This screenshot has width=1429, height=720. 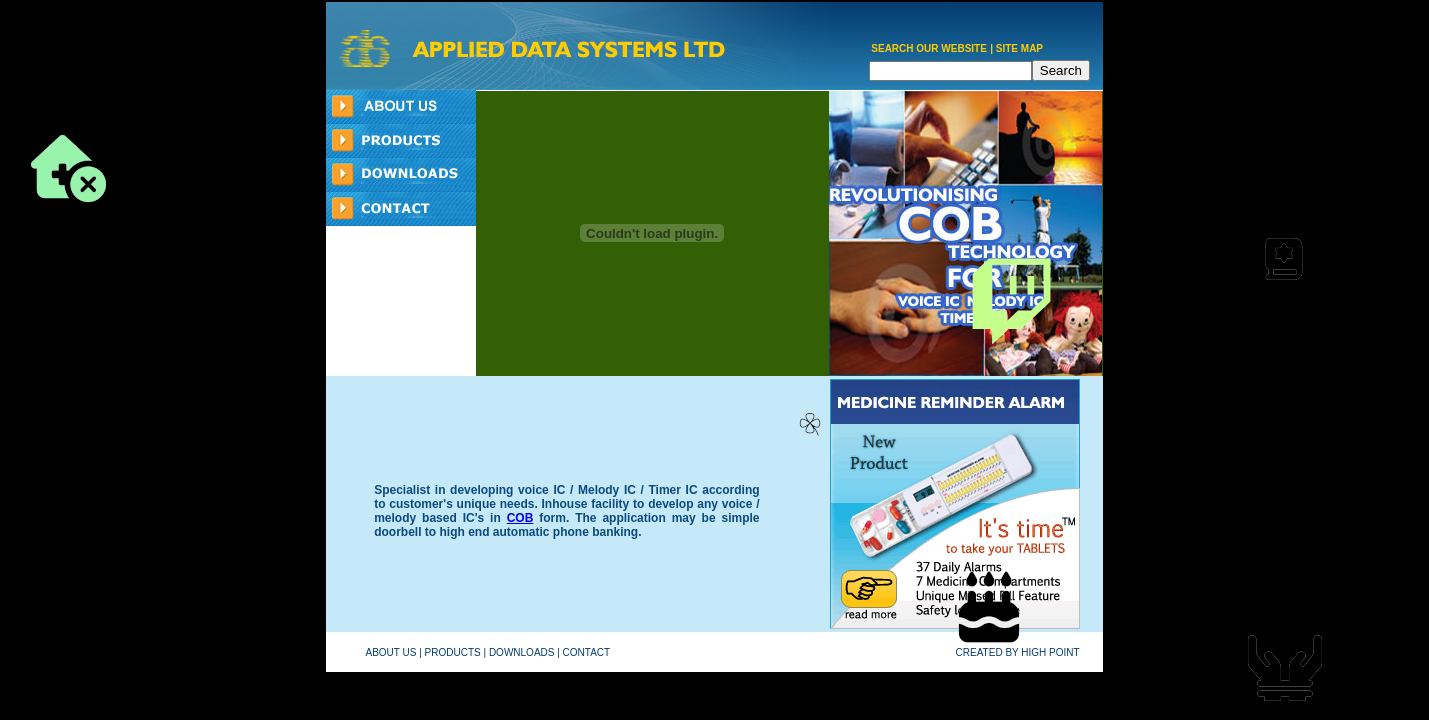 I want to click on open the Twitch app, so click(x=1011, y=301).